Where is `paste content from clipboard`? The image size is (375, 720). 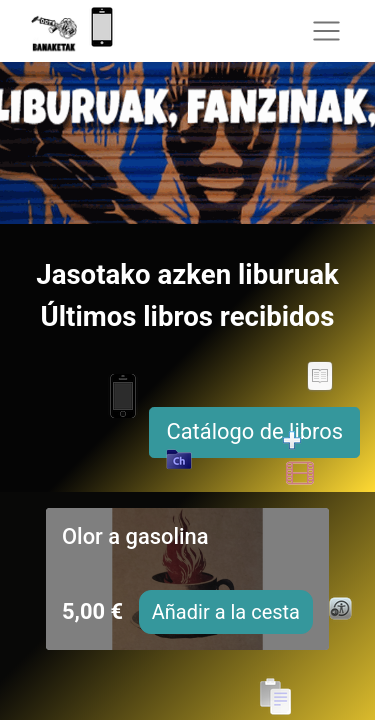
paste content from clipboard is located at coordinates (275, 696).